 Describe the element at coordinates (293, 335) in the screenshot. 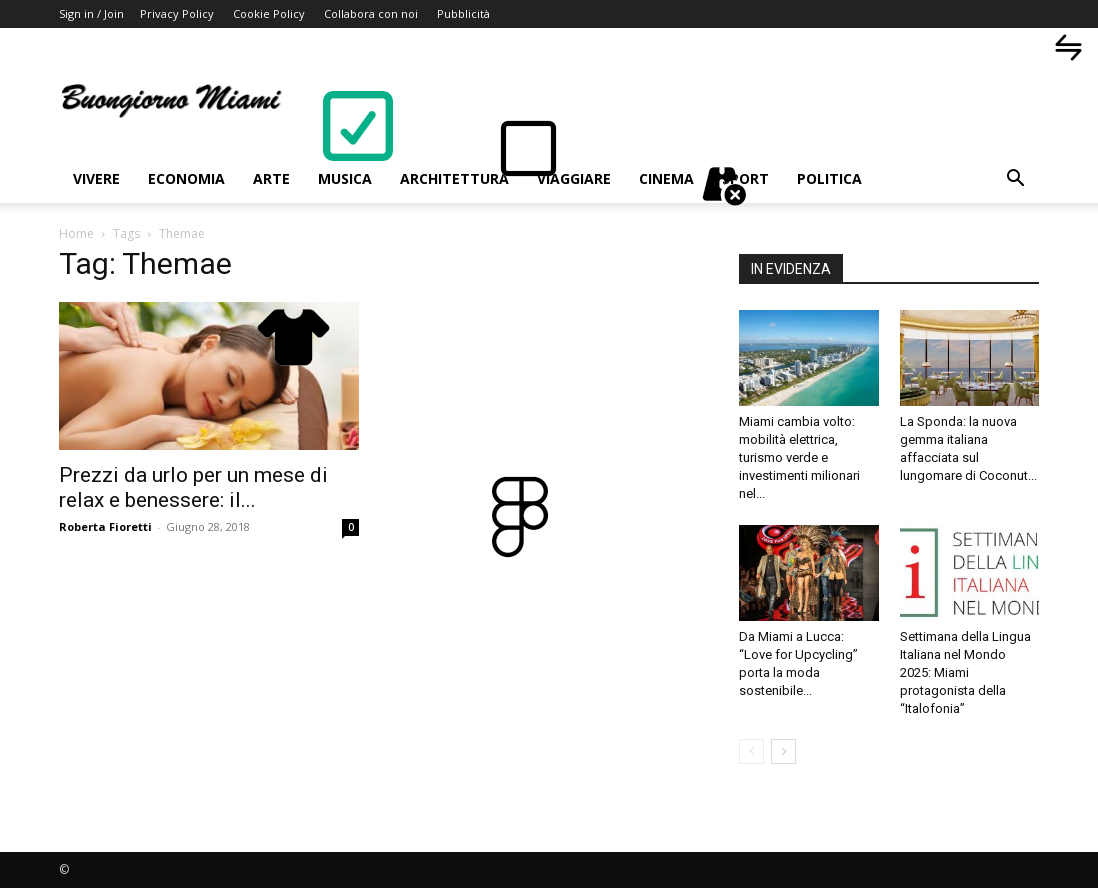

I see `browse clothing or apparel items` at that location.